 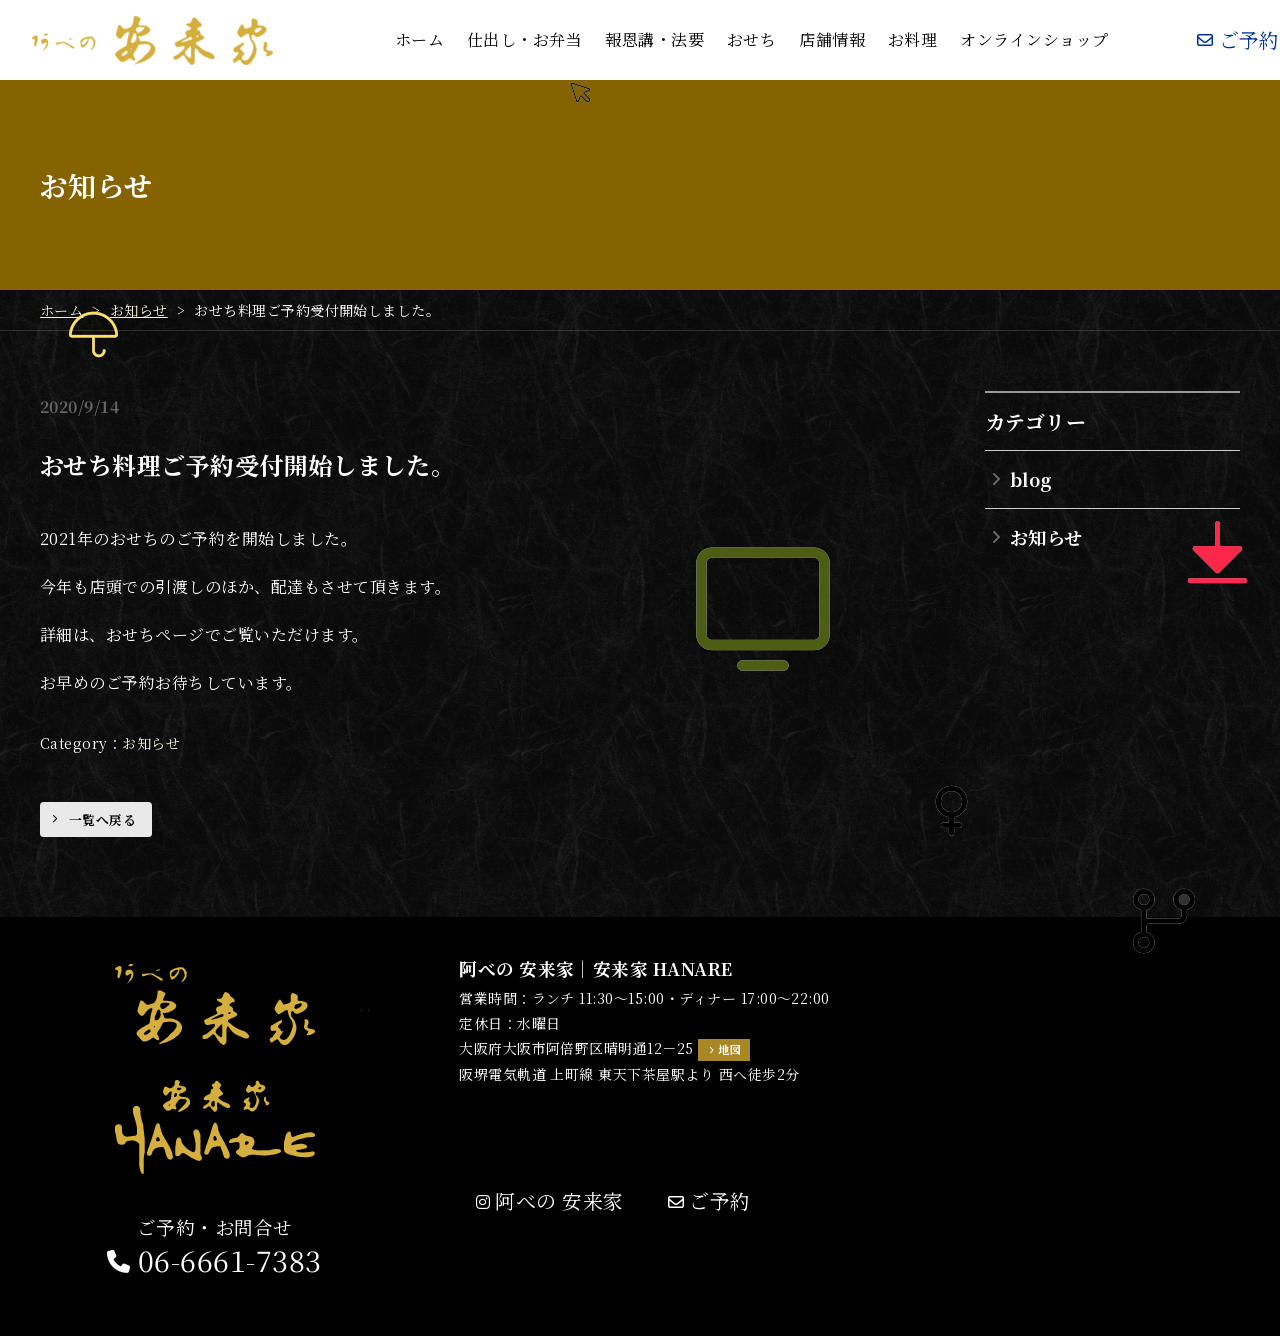 What do you see at coordinates (365, 1019) in the screenshot?
I see `access work or business tools` at bounding box center [365, 1019].